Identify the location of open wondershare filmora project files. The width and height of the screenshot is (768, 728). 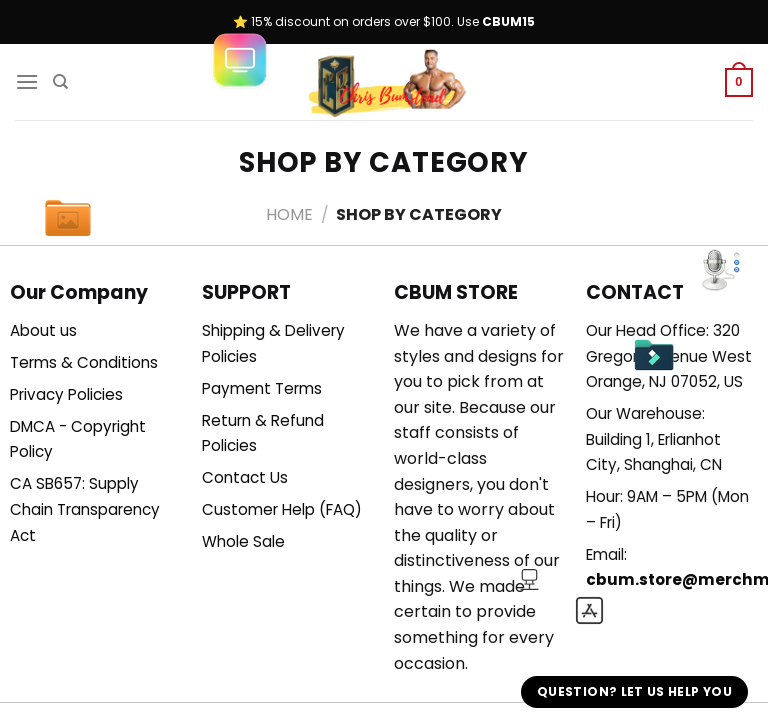
(654, 356).